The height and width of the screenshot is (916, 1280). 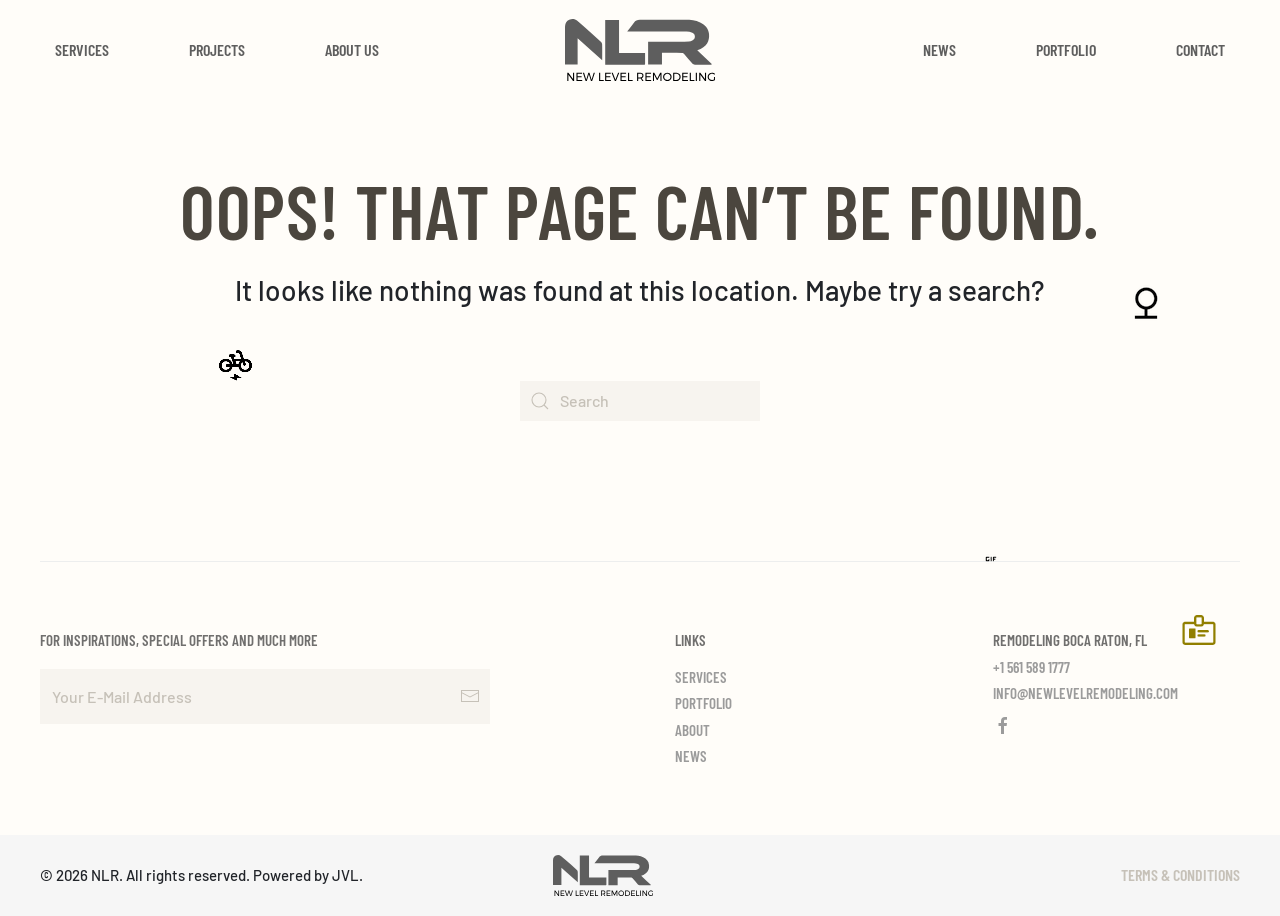 I want to click on view user identification or credentials, so click(x=1199, y=630).